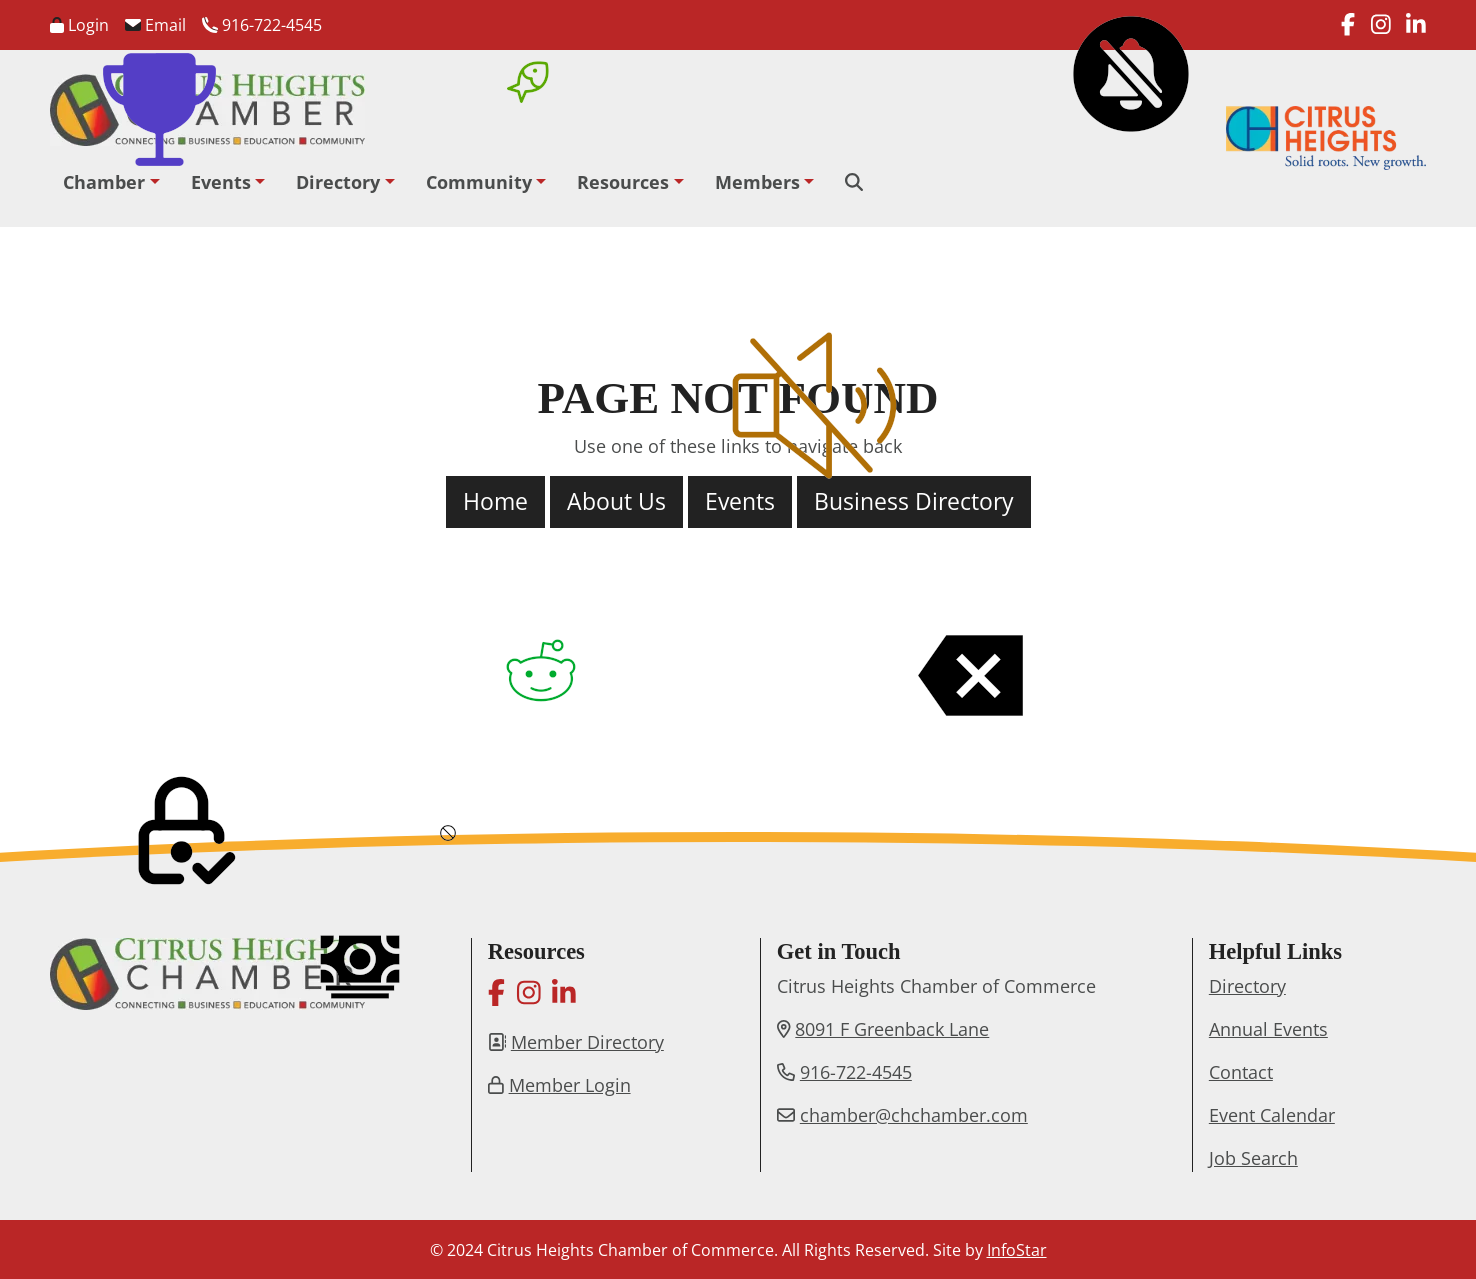  Describe the element at coordinates (811, 405) in the screenshot. I see `mute audio or sound` at that location.